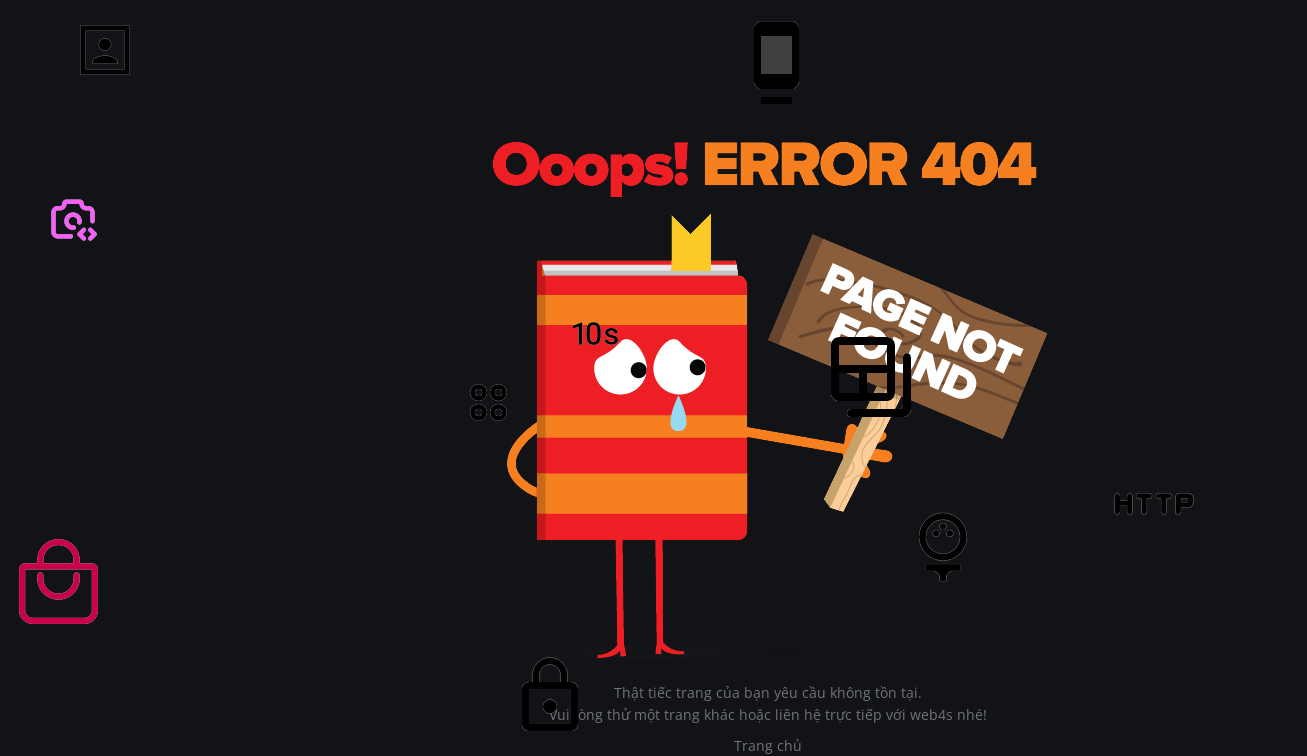 This screenshot has width=1307, height=756. What do you see at coordinates (595, 333) in the screenshot?
I see `set a 10-second timer` at bounding box center [595, 333].